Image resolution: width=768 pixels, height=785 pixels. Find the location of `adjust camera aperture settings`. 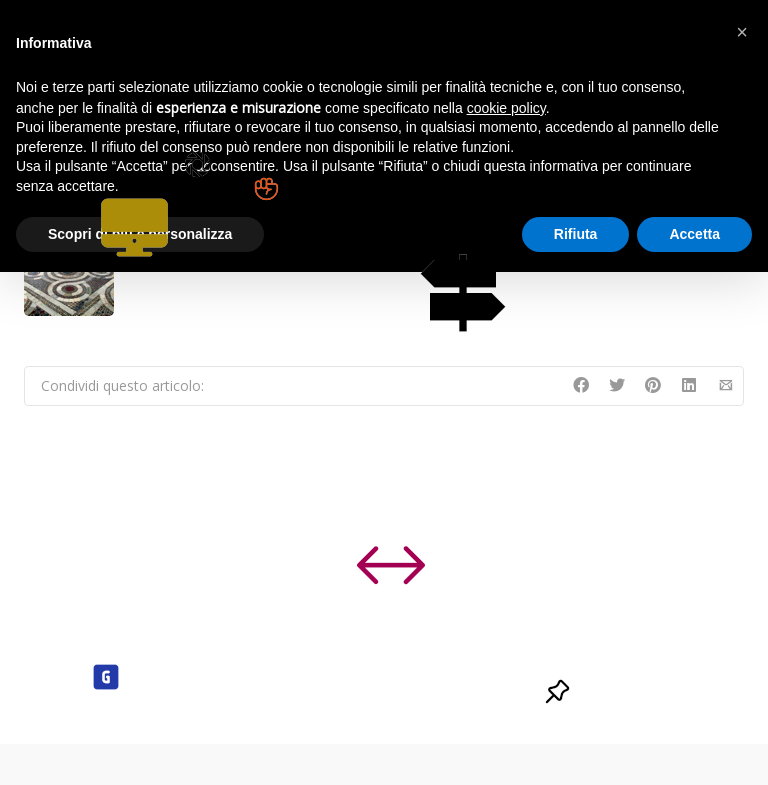

adjust camera aperture settings is located at coordinates (197, 164).